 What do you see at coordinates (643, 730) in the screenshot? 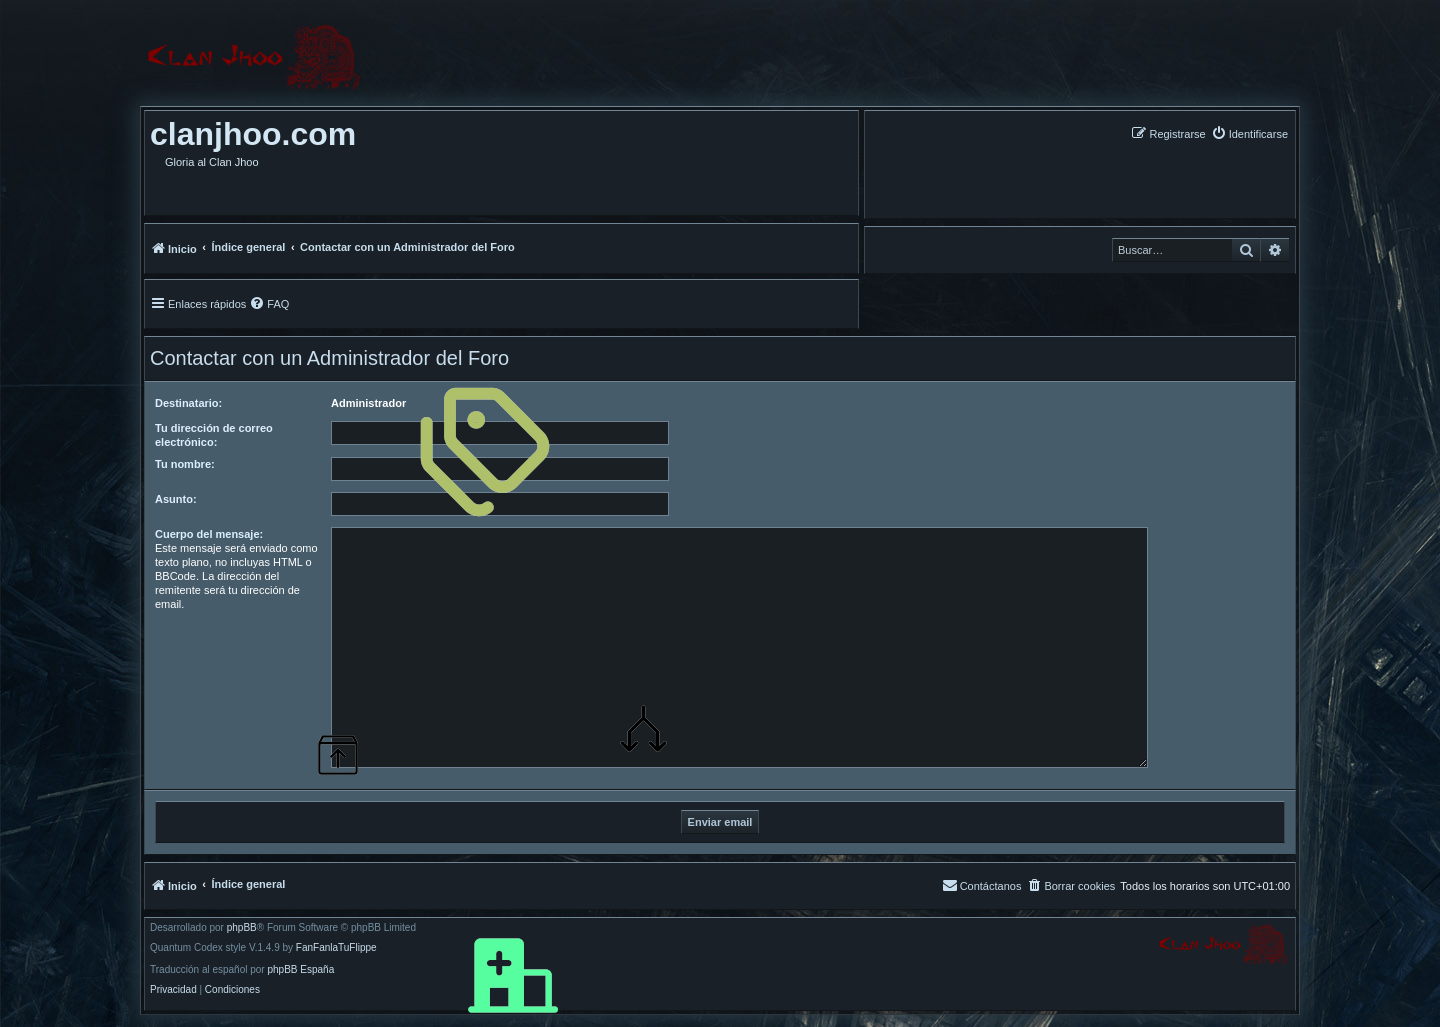
I see `split content into multiple paths` at bounding box center [643, 730].